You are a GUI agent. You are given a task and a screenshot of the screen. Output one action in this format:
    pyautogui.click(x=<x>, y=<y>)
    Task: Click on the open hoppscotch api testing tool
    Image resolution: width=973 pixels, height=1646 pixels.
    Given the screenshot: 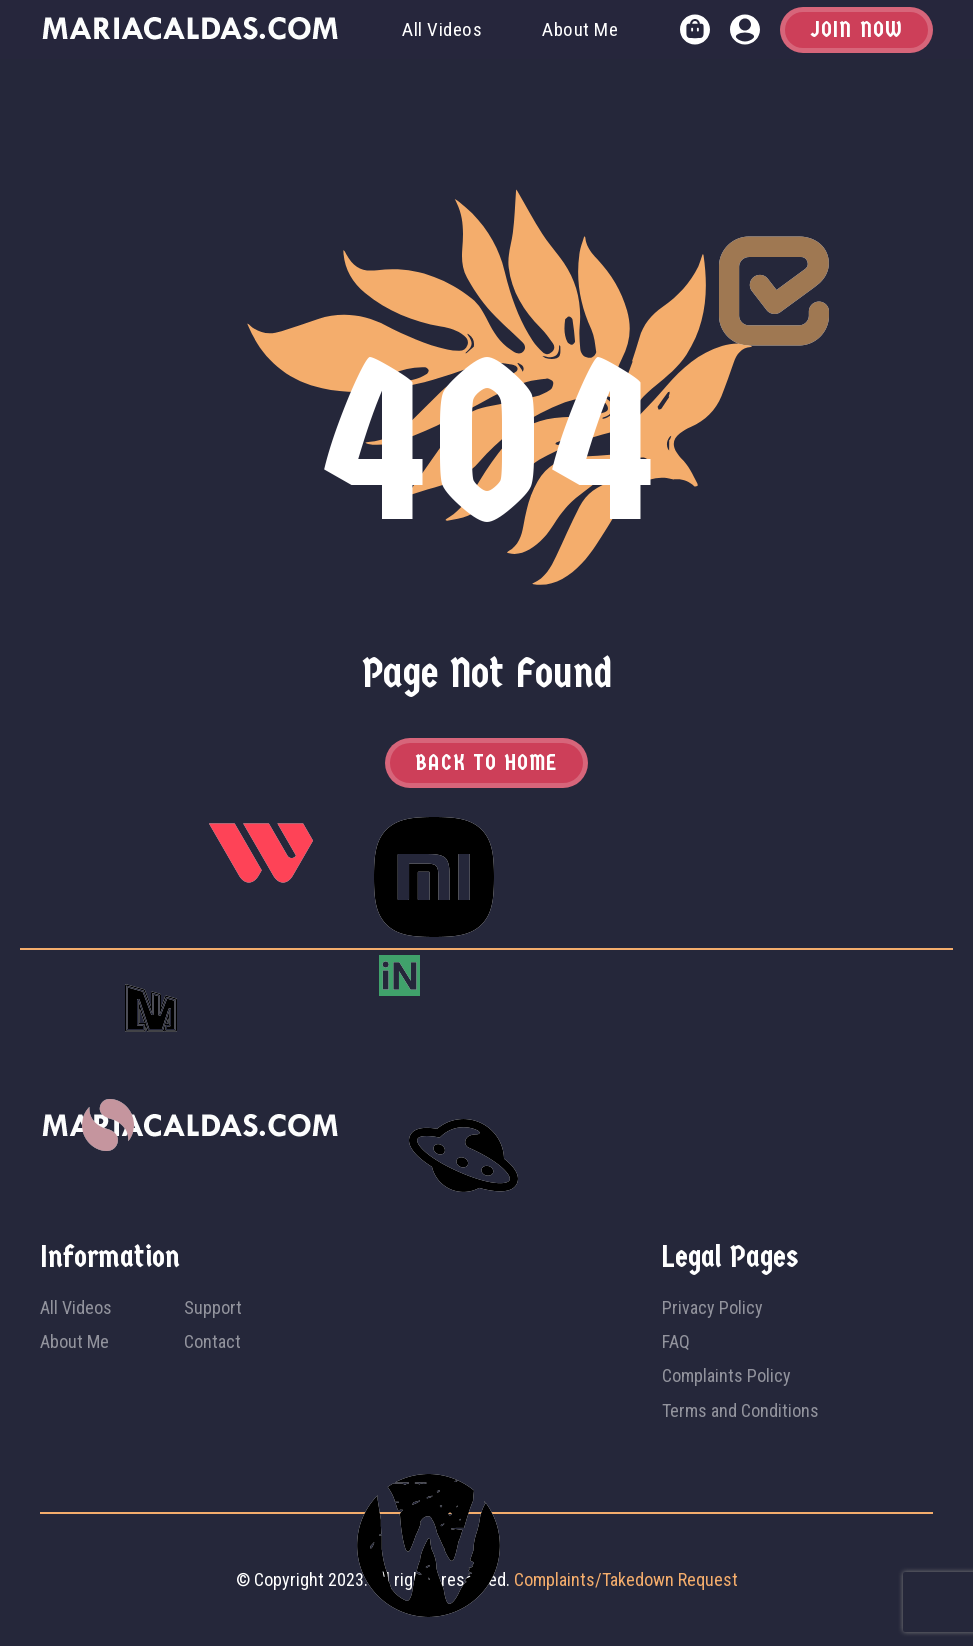 What is the action you would take?
    pyautogui.click(x=463, y=1155)
    